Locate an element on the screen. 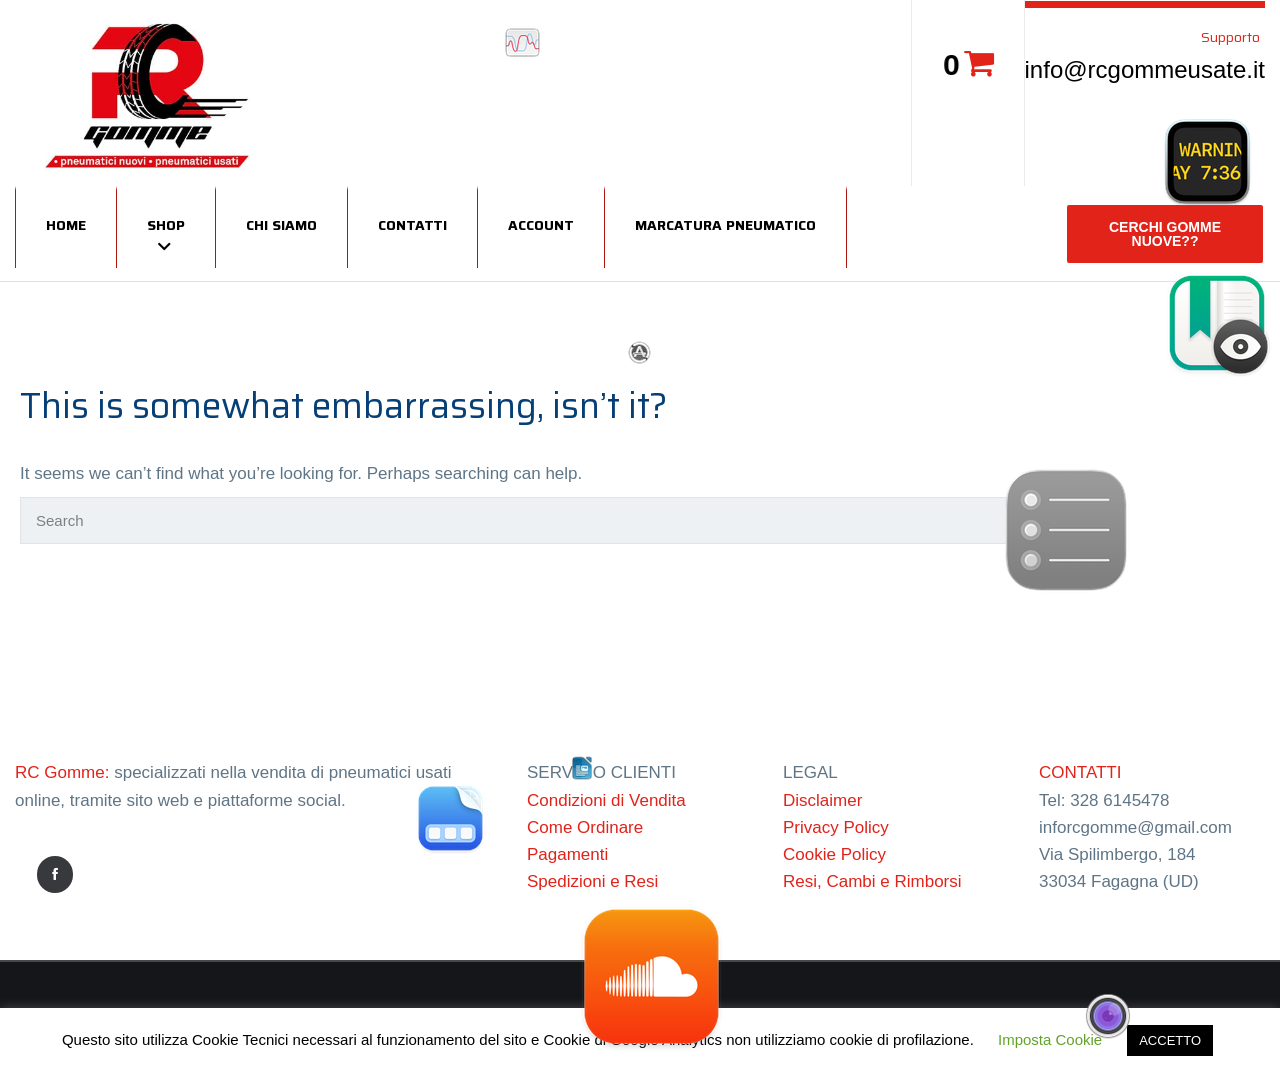 This screenshot has width=1280, height=1073. open the camera app to take photos or videos is located at coordinates (1108, 1016).